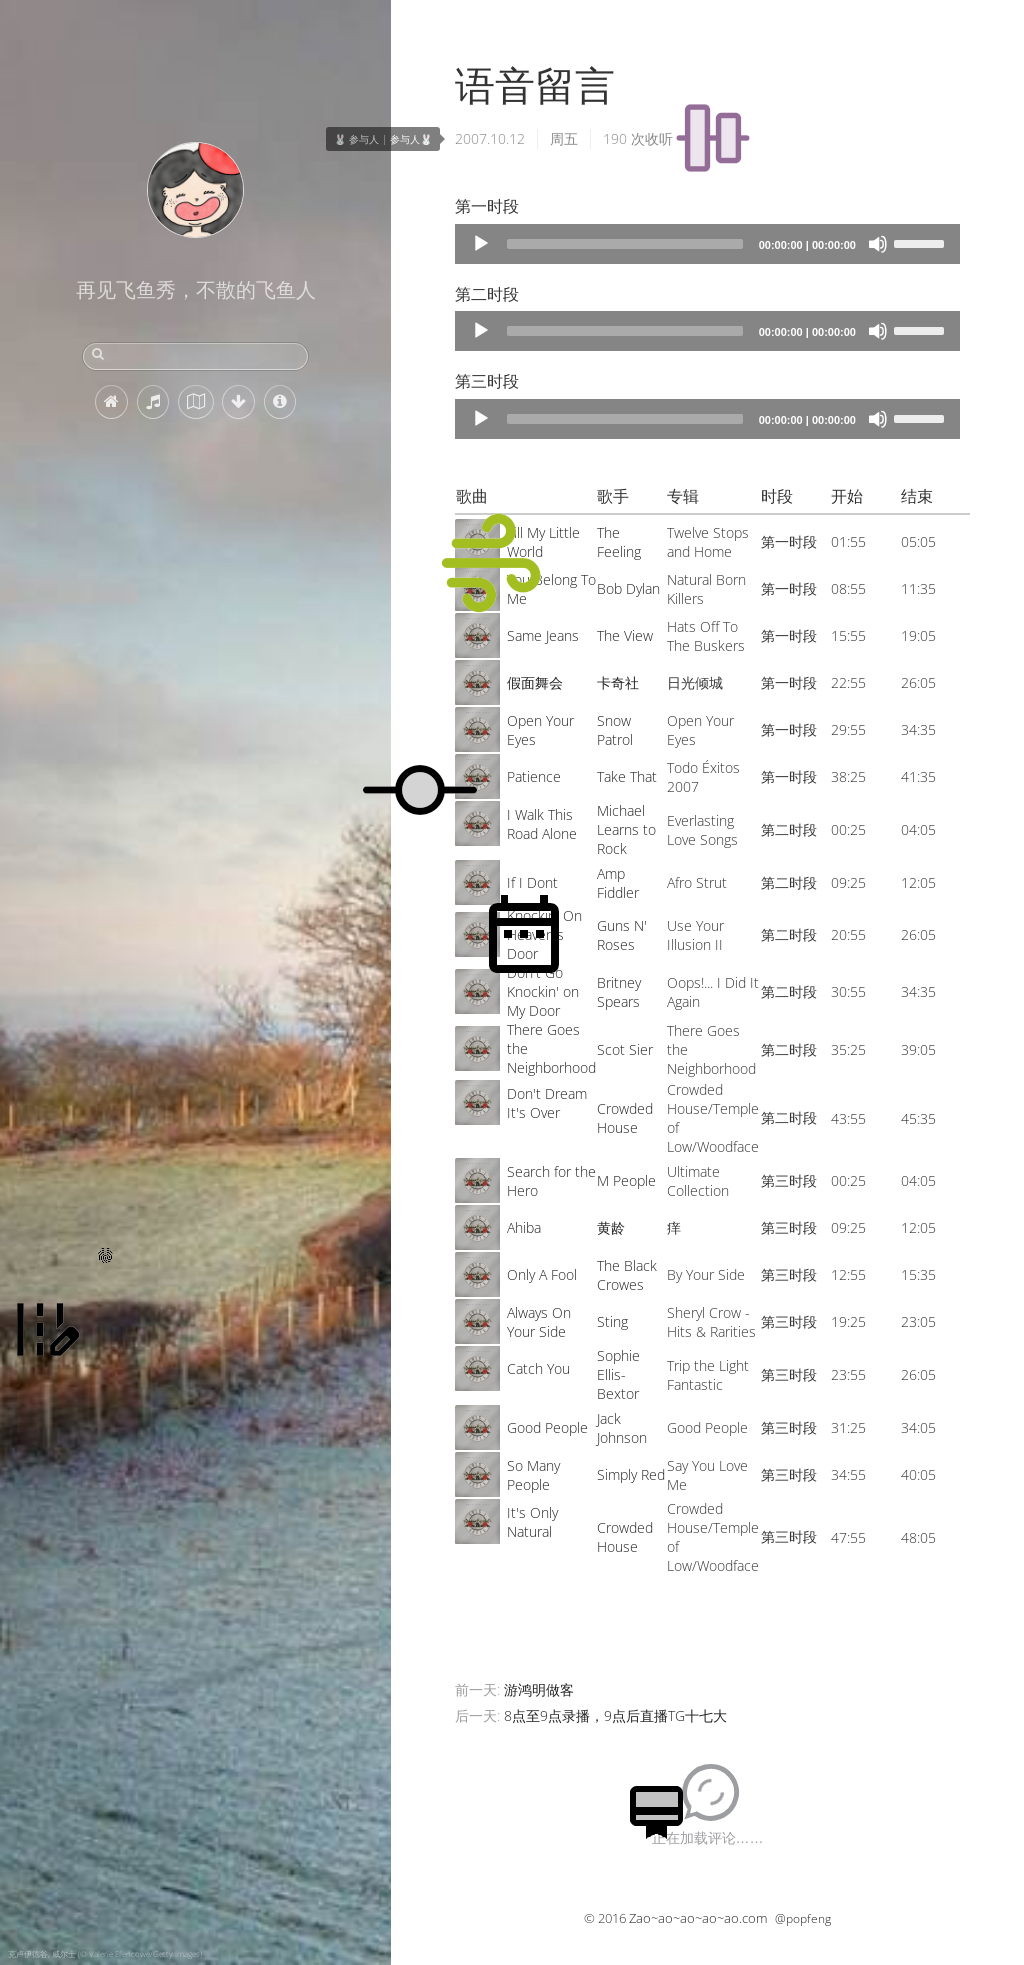 The image size is (1024, 1965). I want to click on align objects to vertical center, so click(713, 138).